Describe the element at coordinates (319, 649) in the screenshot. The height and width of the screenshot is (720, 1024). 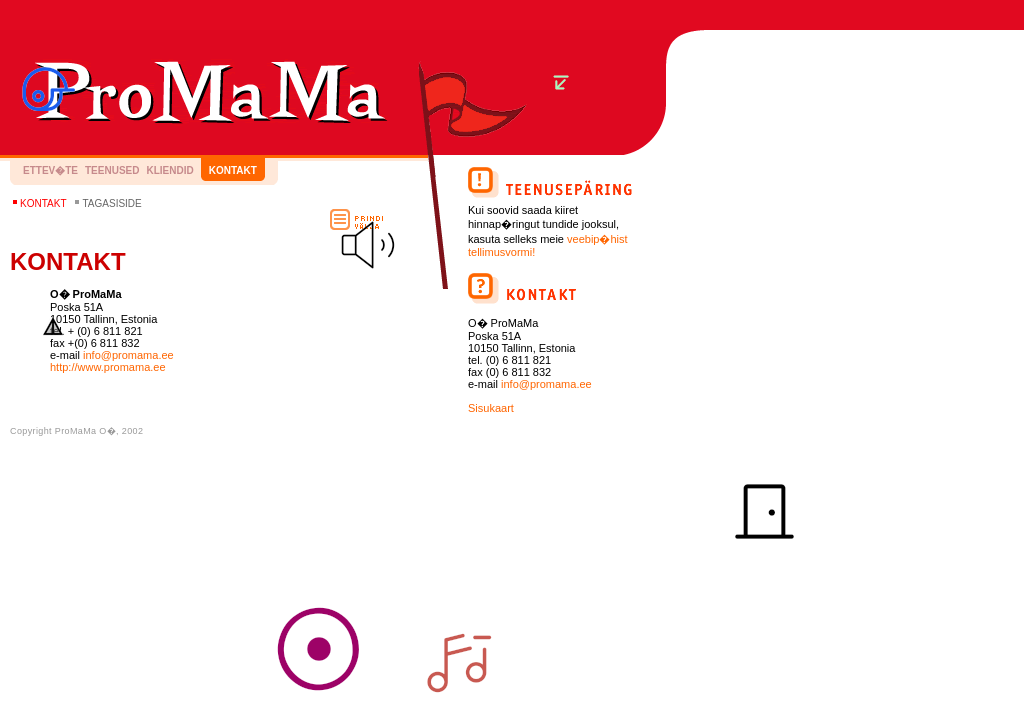
I see `start recording audio or video` at that location.